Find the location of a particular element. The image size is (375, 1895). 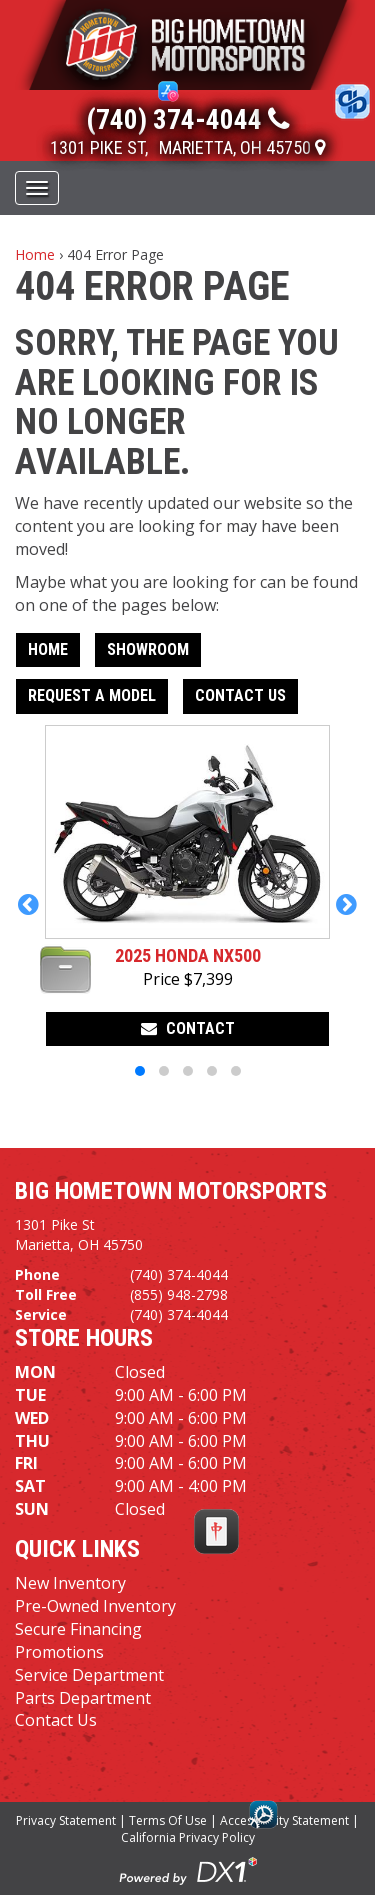

open Steam client settings is located at coordinates (263, 1814).